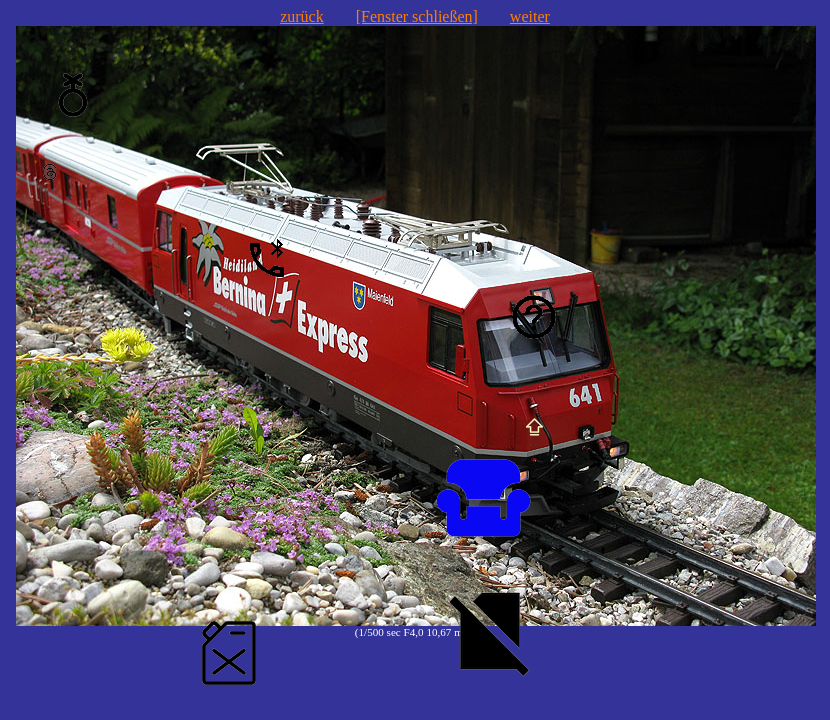  What do you see at coordinates (483, 499) in the screenshot?
I see `browse furniture or home decor items` at bounding box center [483, 499].